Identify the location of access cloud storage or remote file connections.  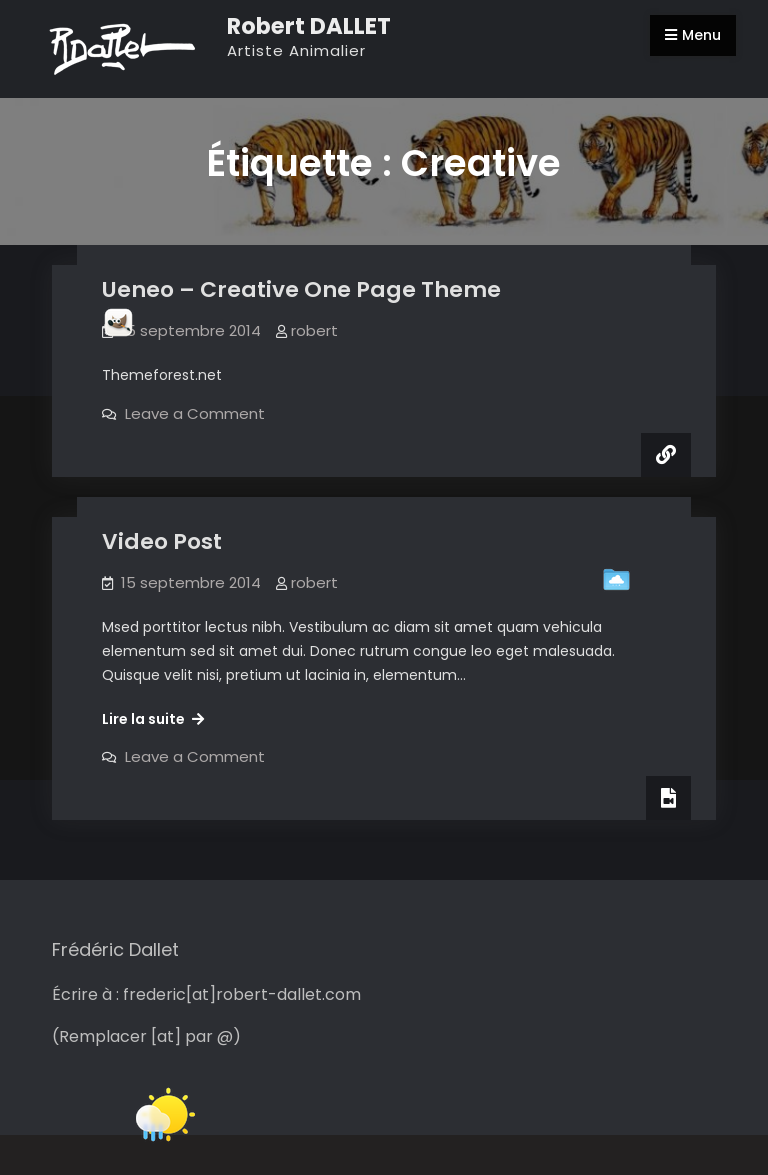
(616, 579).